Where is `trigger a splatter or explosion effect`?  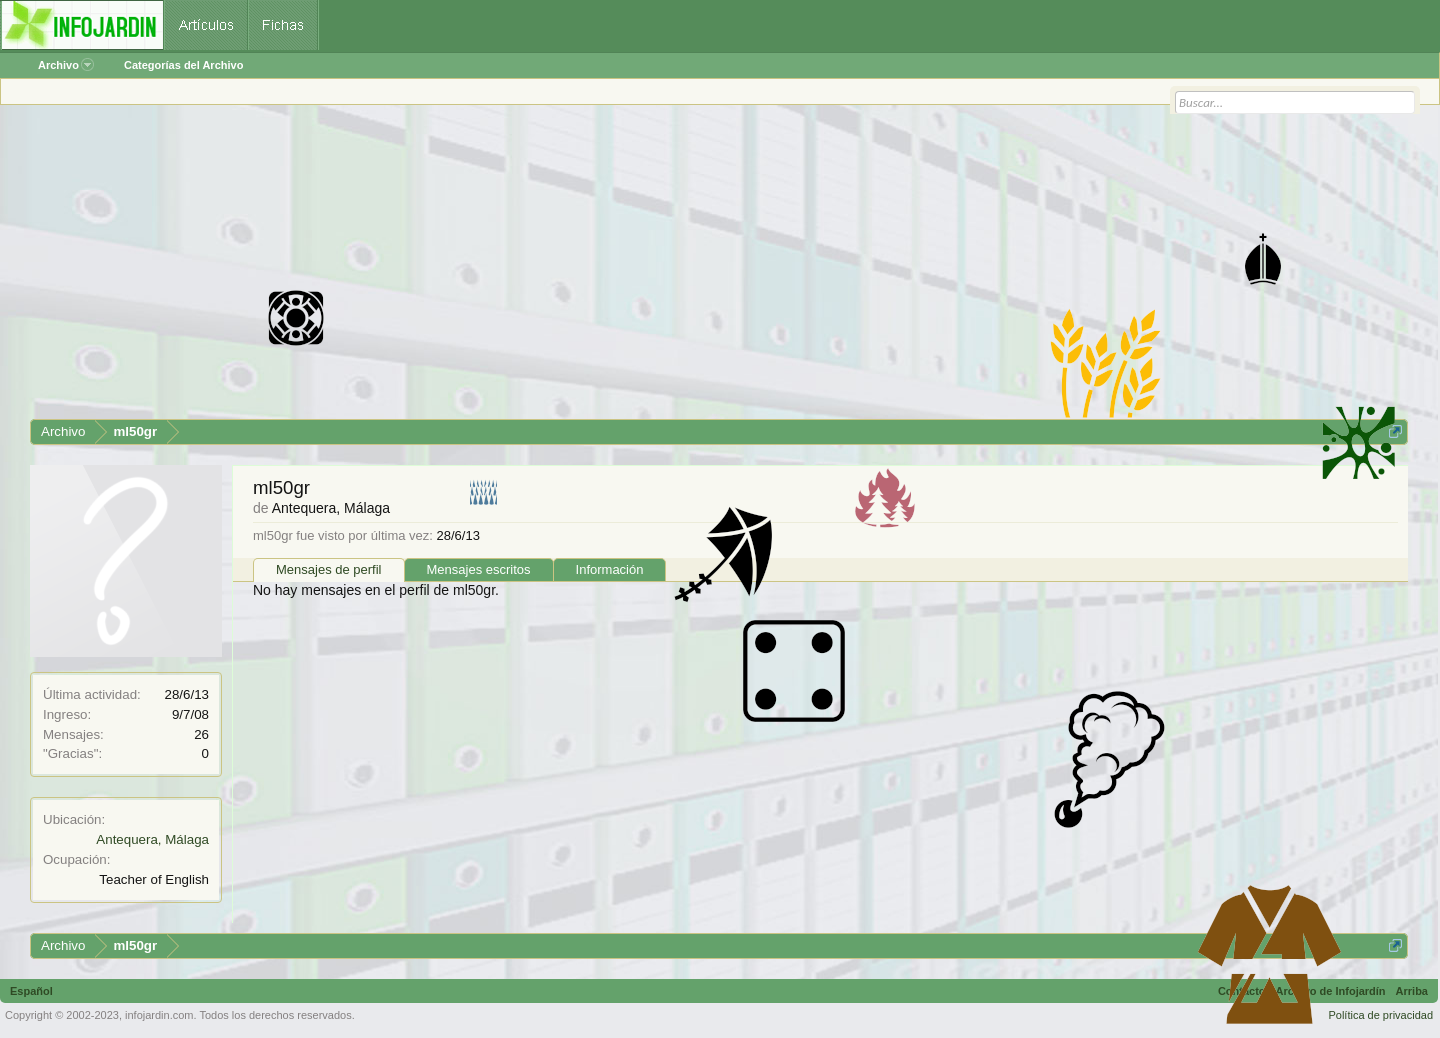
trigger a splatter or explosion effect is located at coordinates (1359, 443).